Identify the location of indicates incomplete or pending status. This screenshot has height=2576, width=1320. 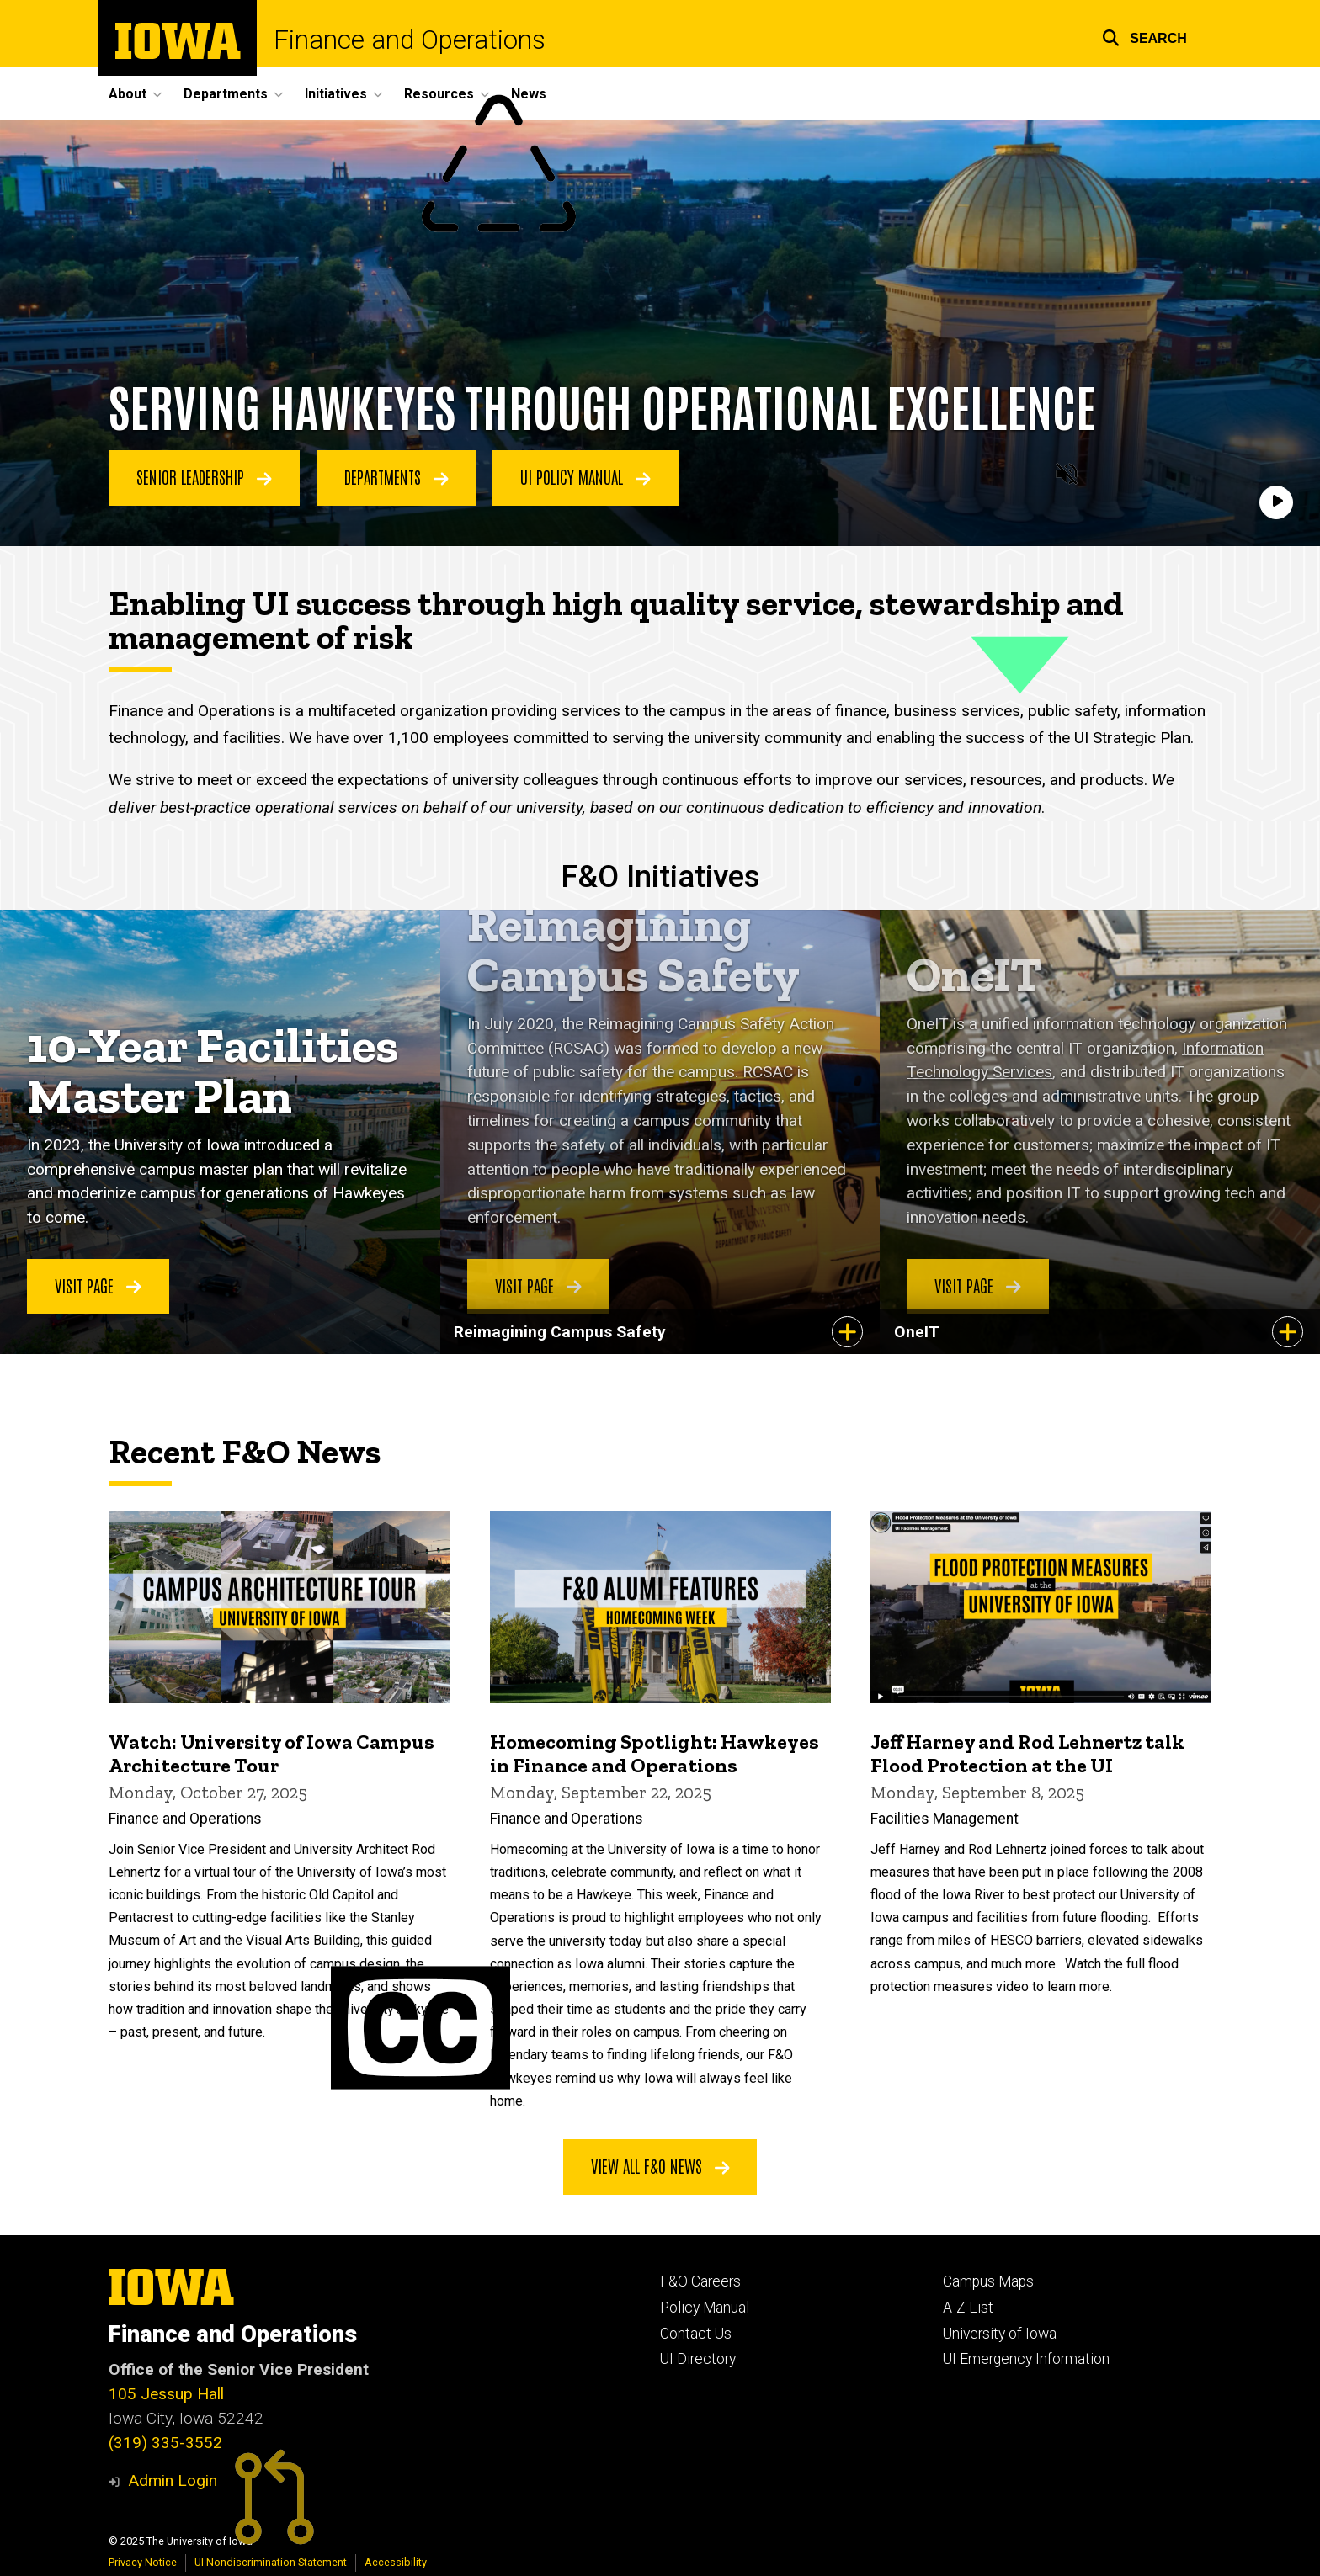
(498, 166).